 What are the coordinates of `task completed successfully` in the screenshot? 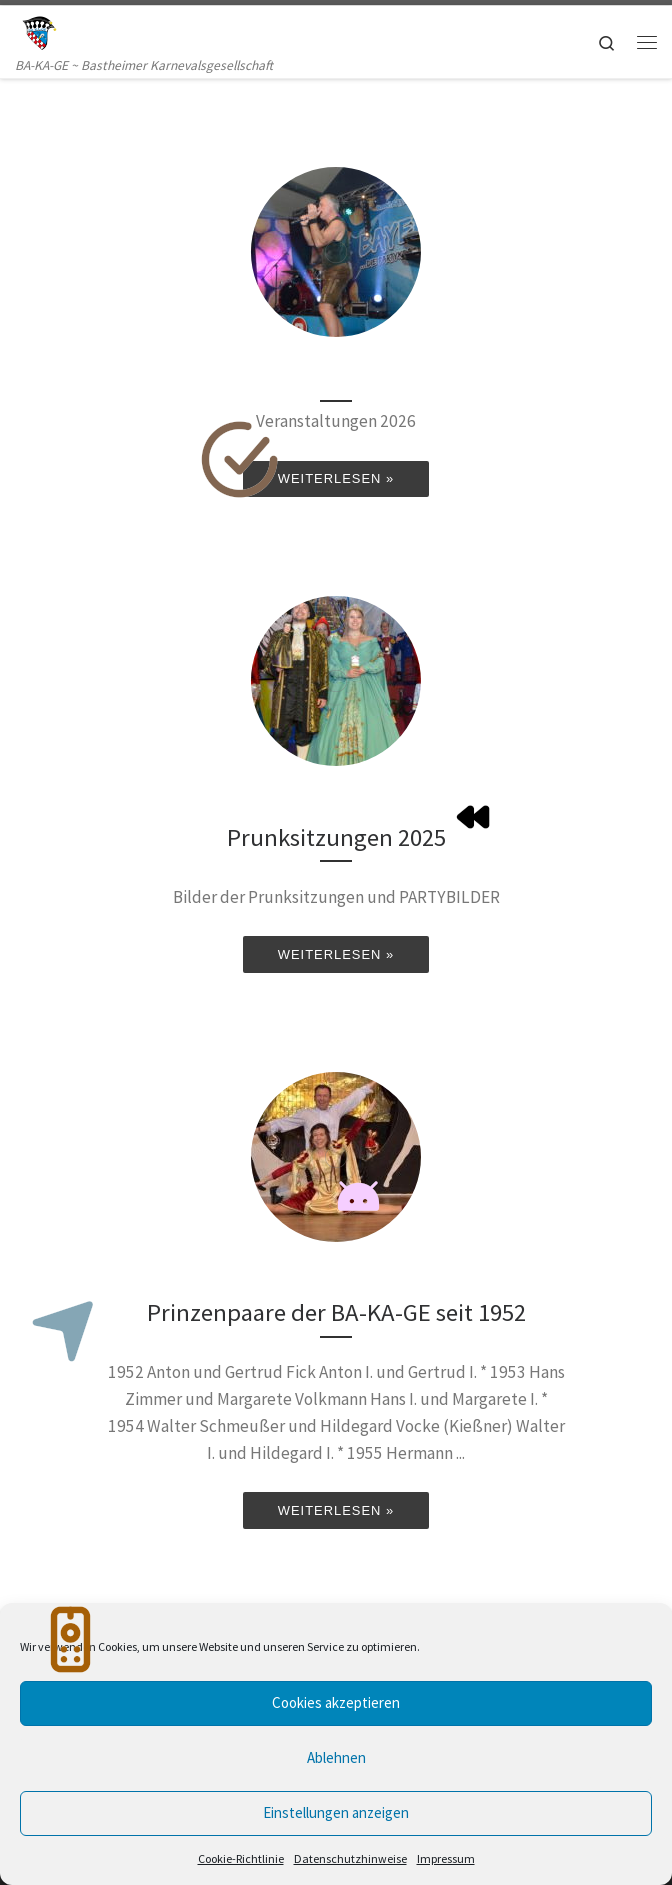 It's located at (239, 459).